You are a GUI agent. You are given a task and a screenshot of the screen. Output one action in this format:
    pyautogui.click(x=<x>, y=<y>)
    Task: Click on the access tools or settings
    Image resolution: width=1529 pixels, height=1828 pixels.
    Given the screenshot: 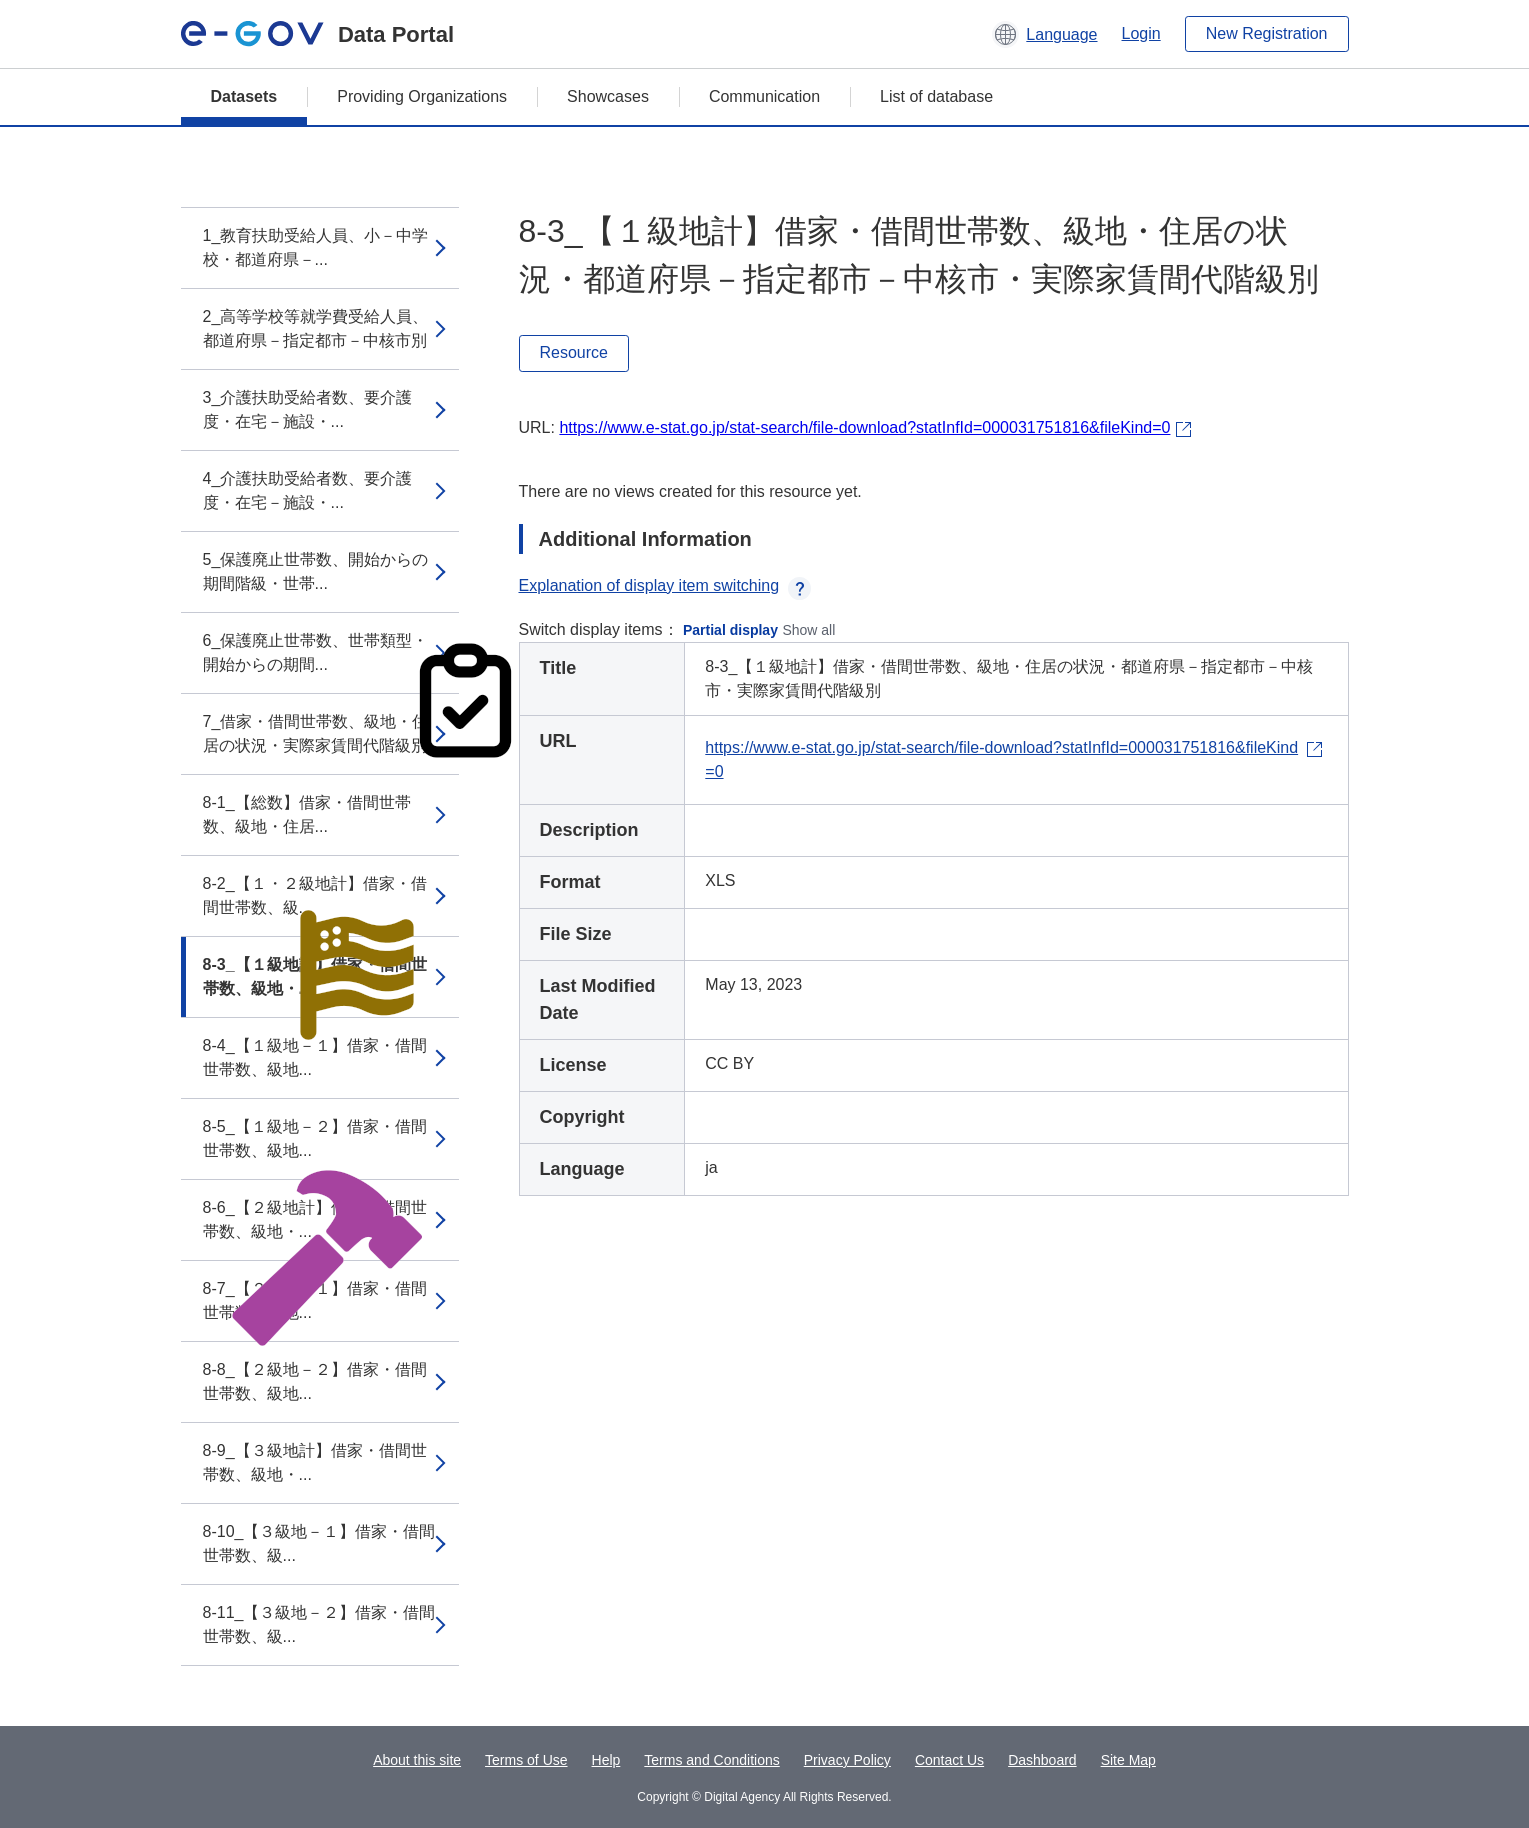 What is the action you would take?
    pyautogui.click(x=327, y=1256)
    